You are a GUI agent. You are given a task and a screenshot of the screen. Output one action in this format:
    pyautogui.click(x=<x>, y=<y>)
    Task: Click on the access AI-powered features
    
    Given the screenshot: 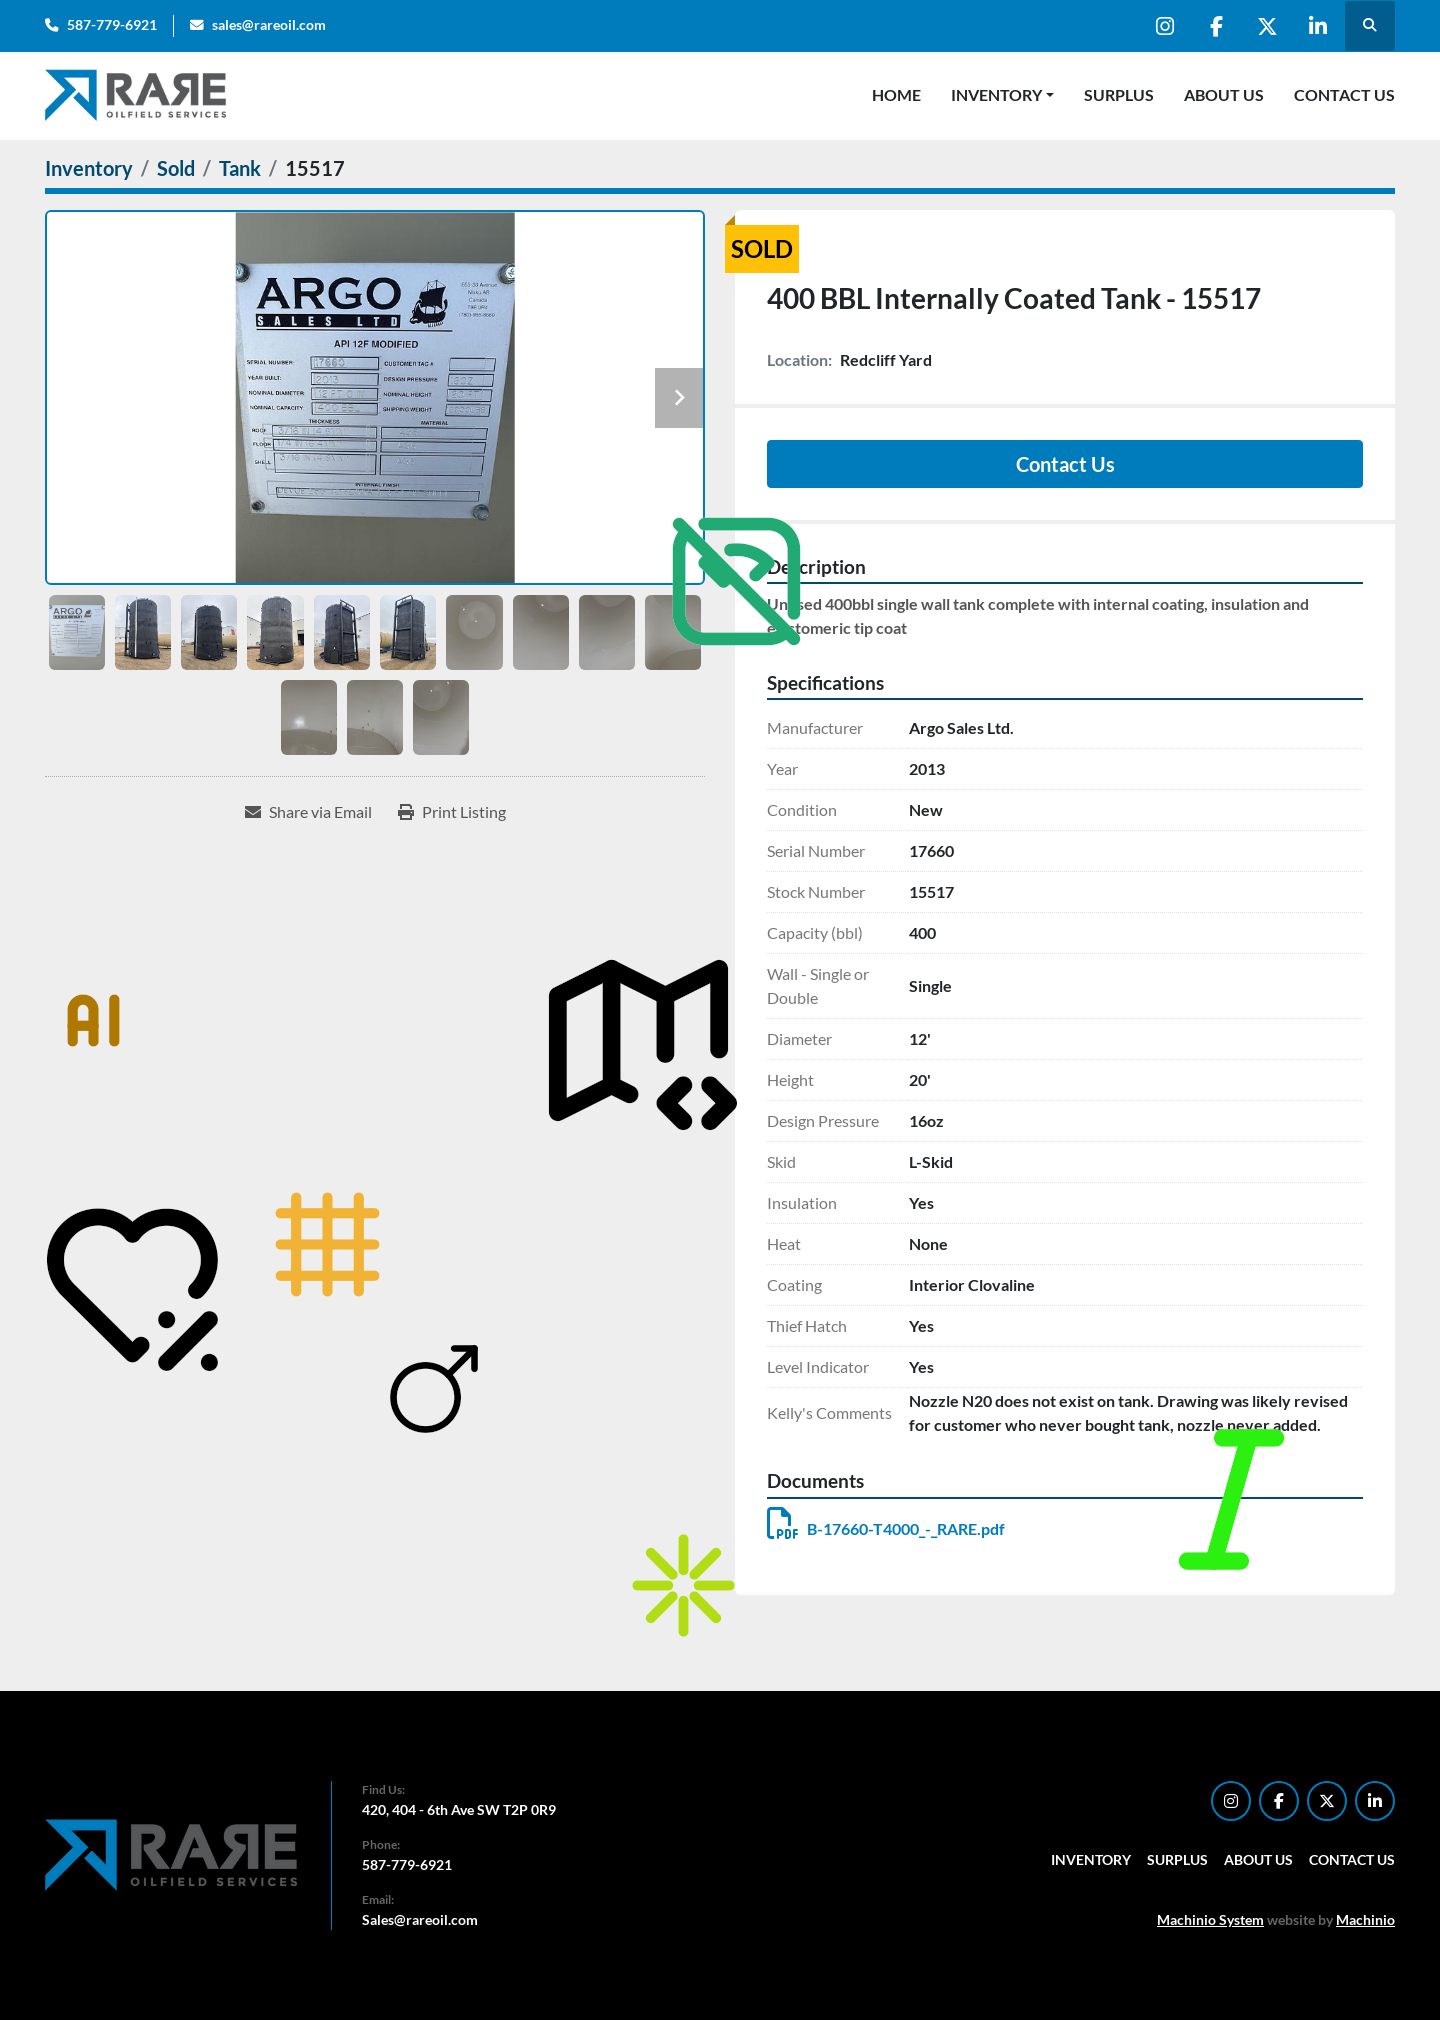 What is the action you would take?
    pyautogui.click(x=93, y=1020)
    